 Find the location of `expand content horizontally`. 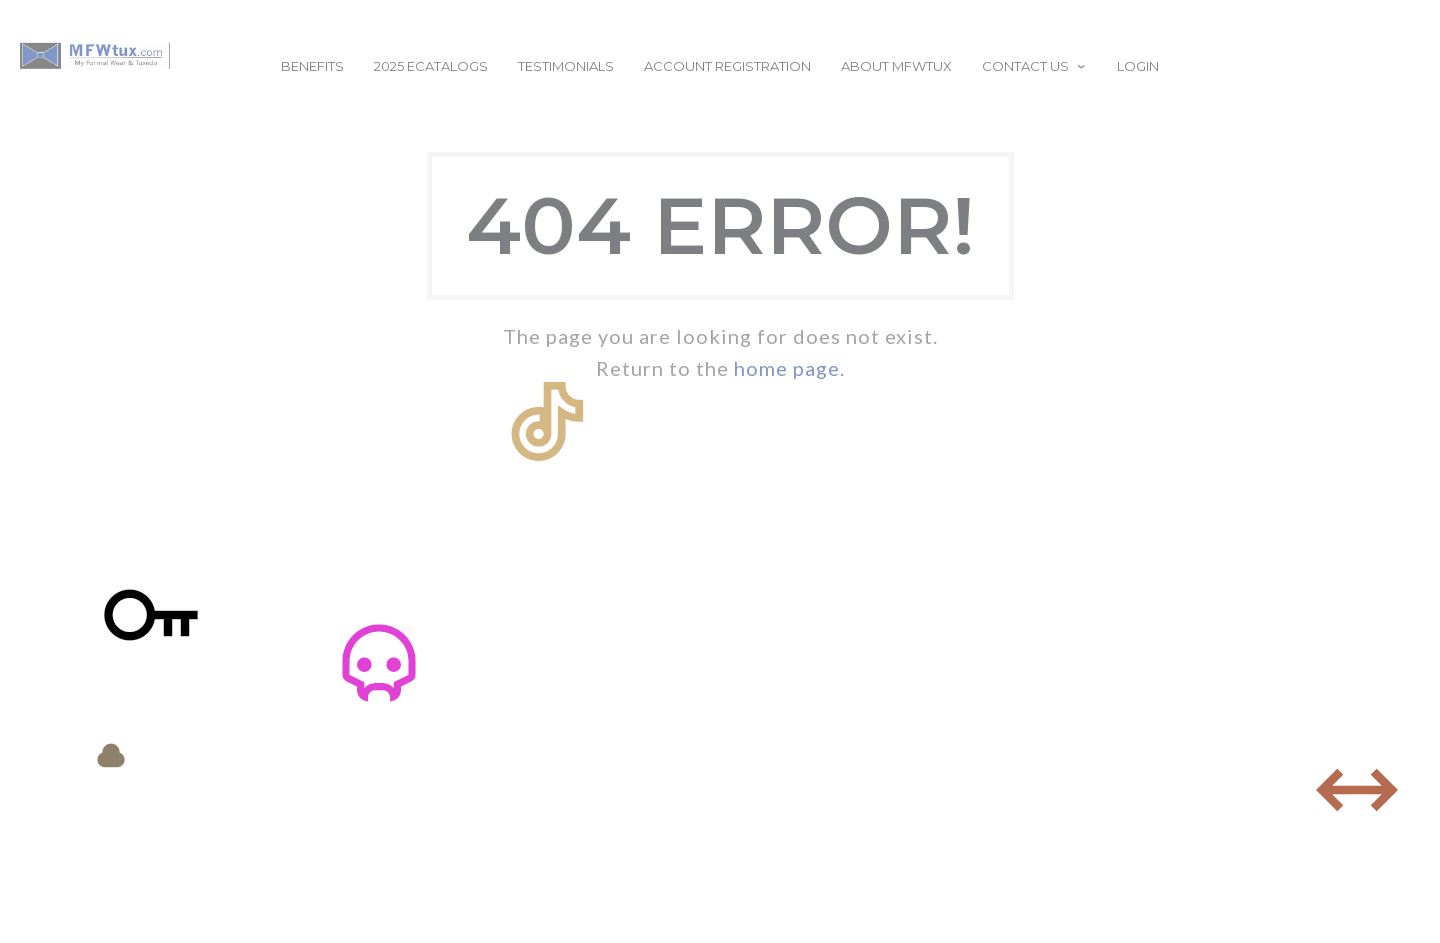

expand content horizontally is located at coordinates (1357, 790).